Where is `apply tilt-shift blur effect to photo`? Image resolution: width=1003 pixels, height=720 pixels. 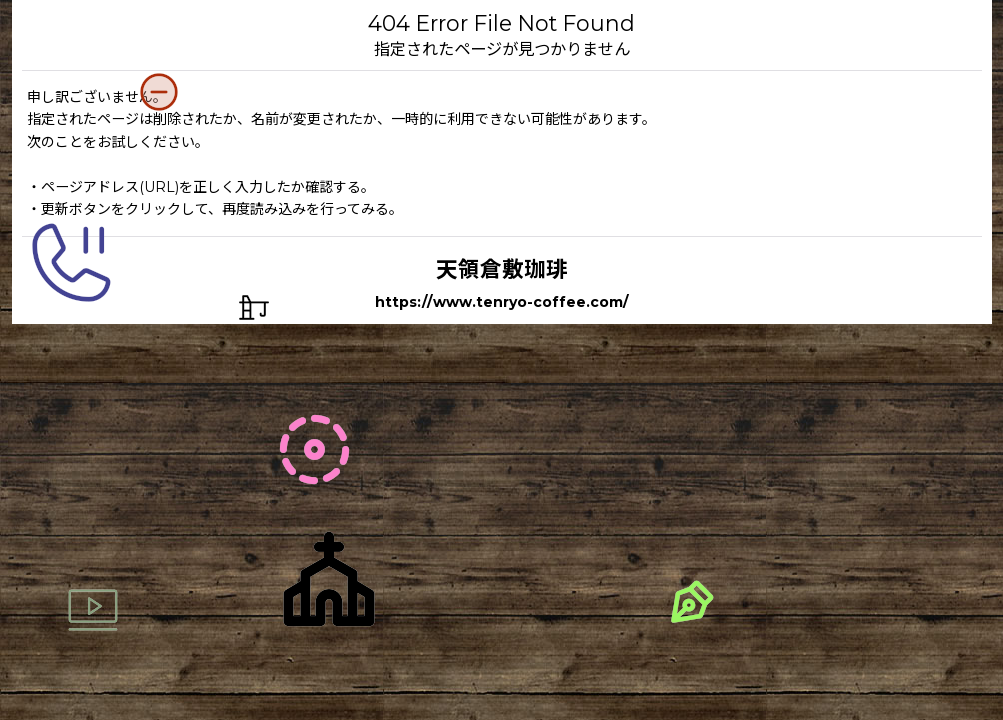 apply tilt-shift blur effect to photo is located at coordinates (314, 449).